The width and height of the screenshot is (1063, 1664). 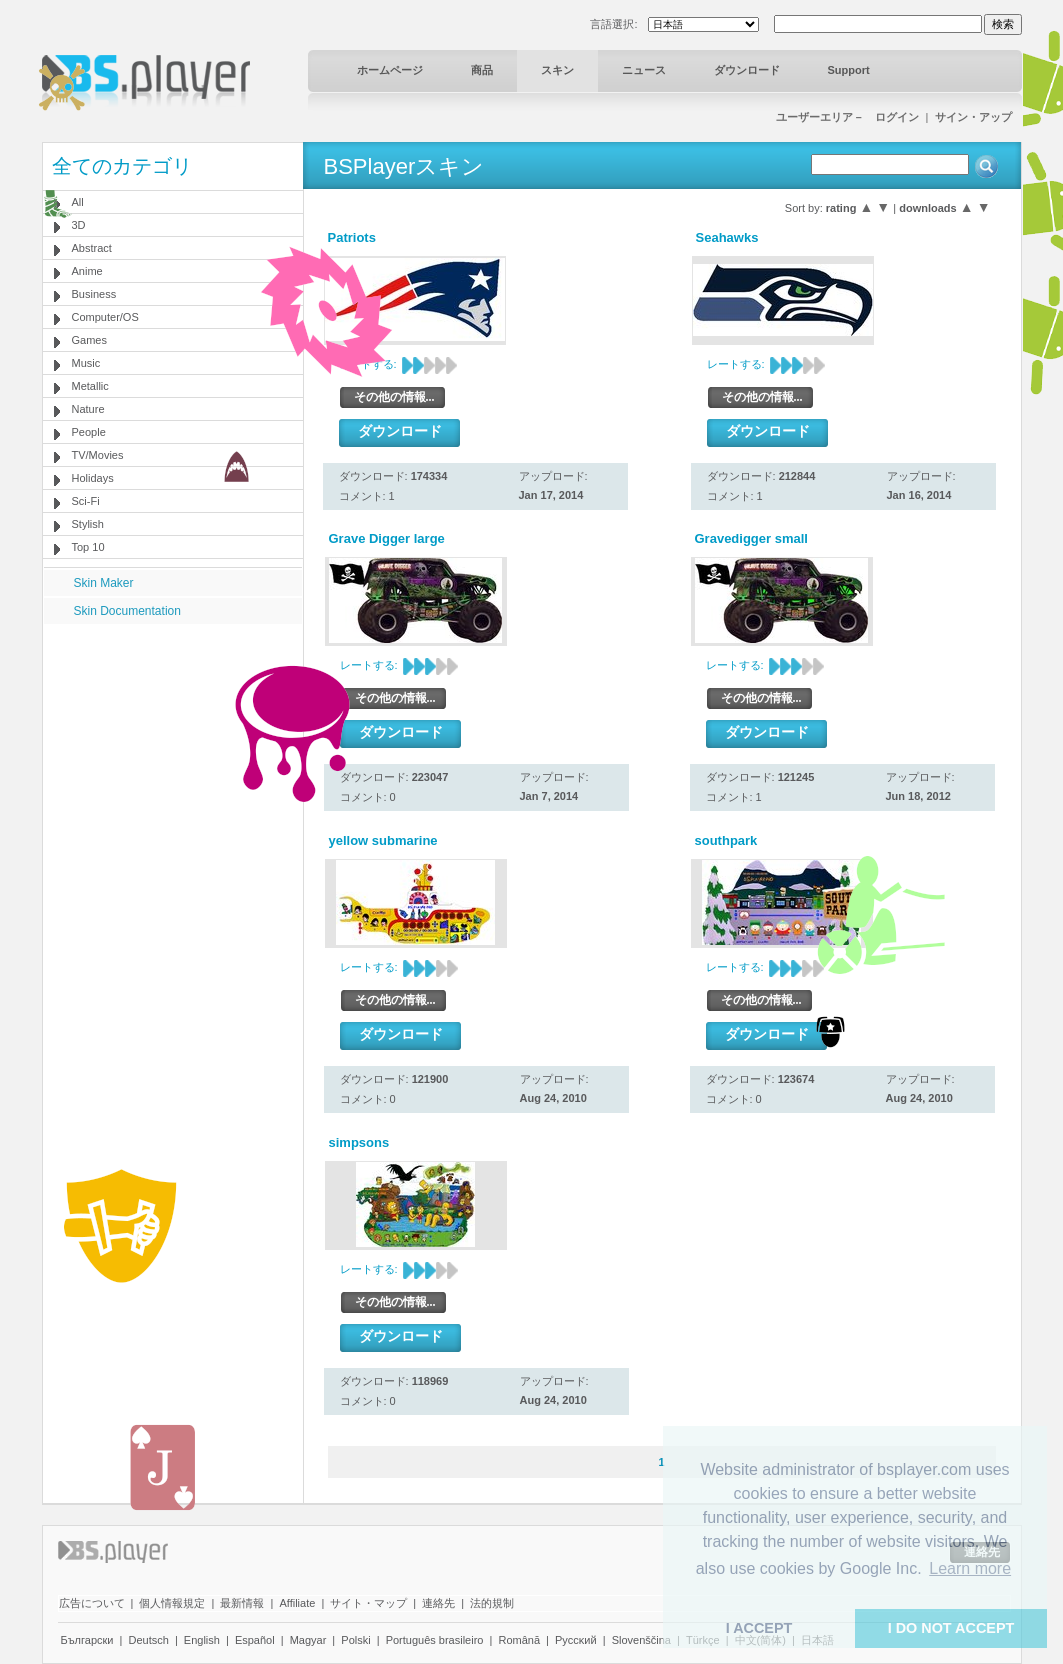 I want to click on jack of spades playing card, so click(x=162, y=1467).